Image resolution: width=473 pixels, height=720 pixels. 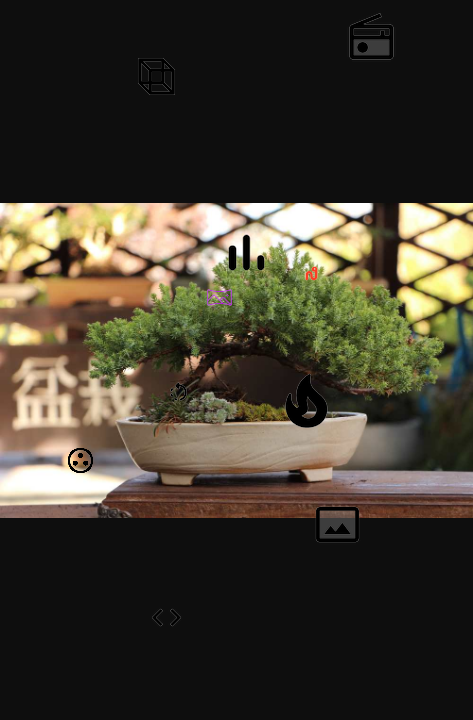 I want to click on view photo at actual size, so click(x=337, y=524).